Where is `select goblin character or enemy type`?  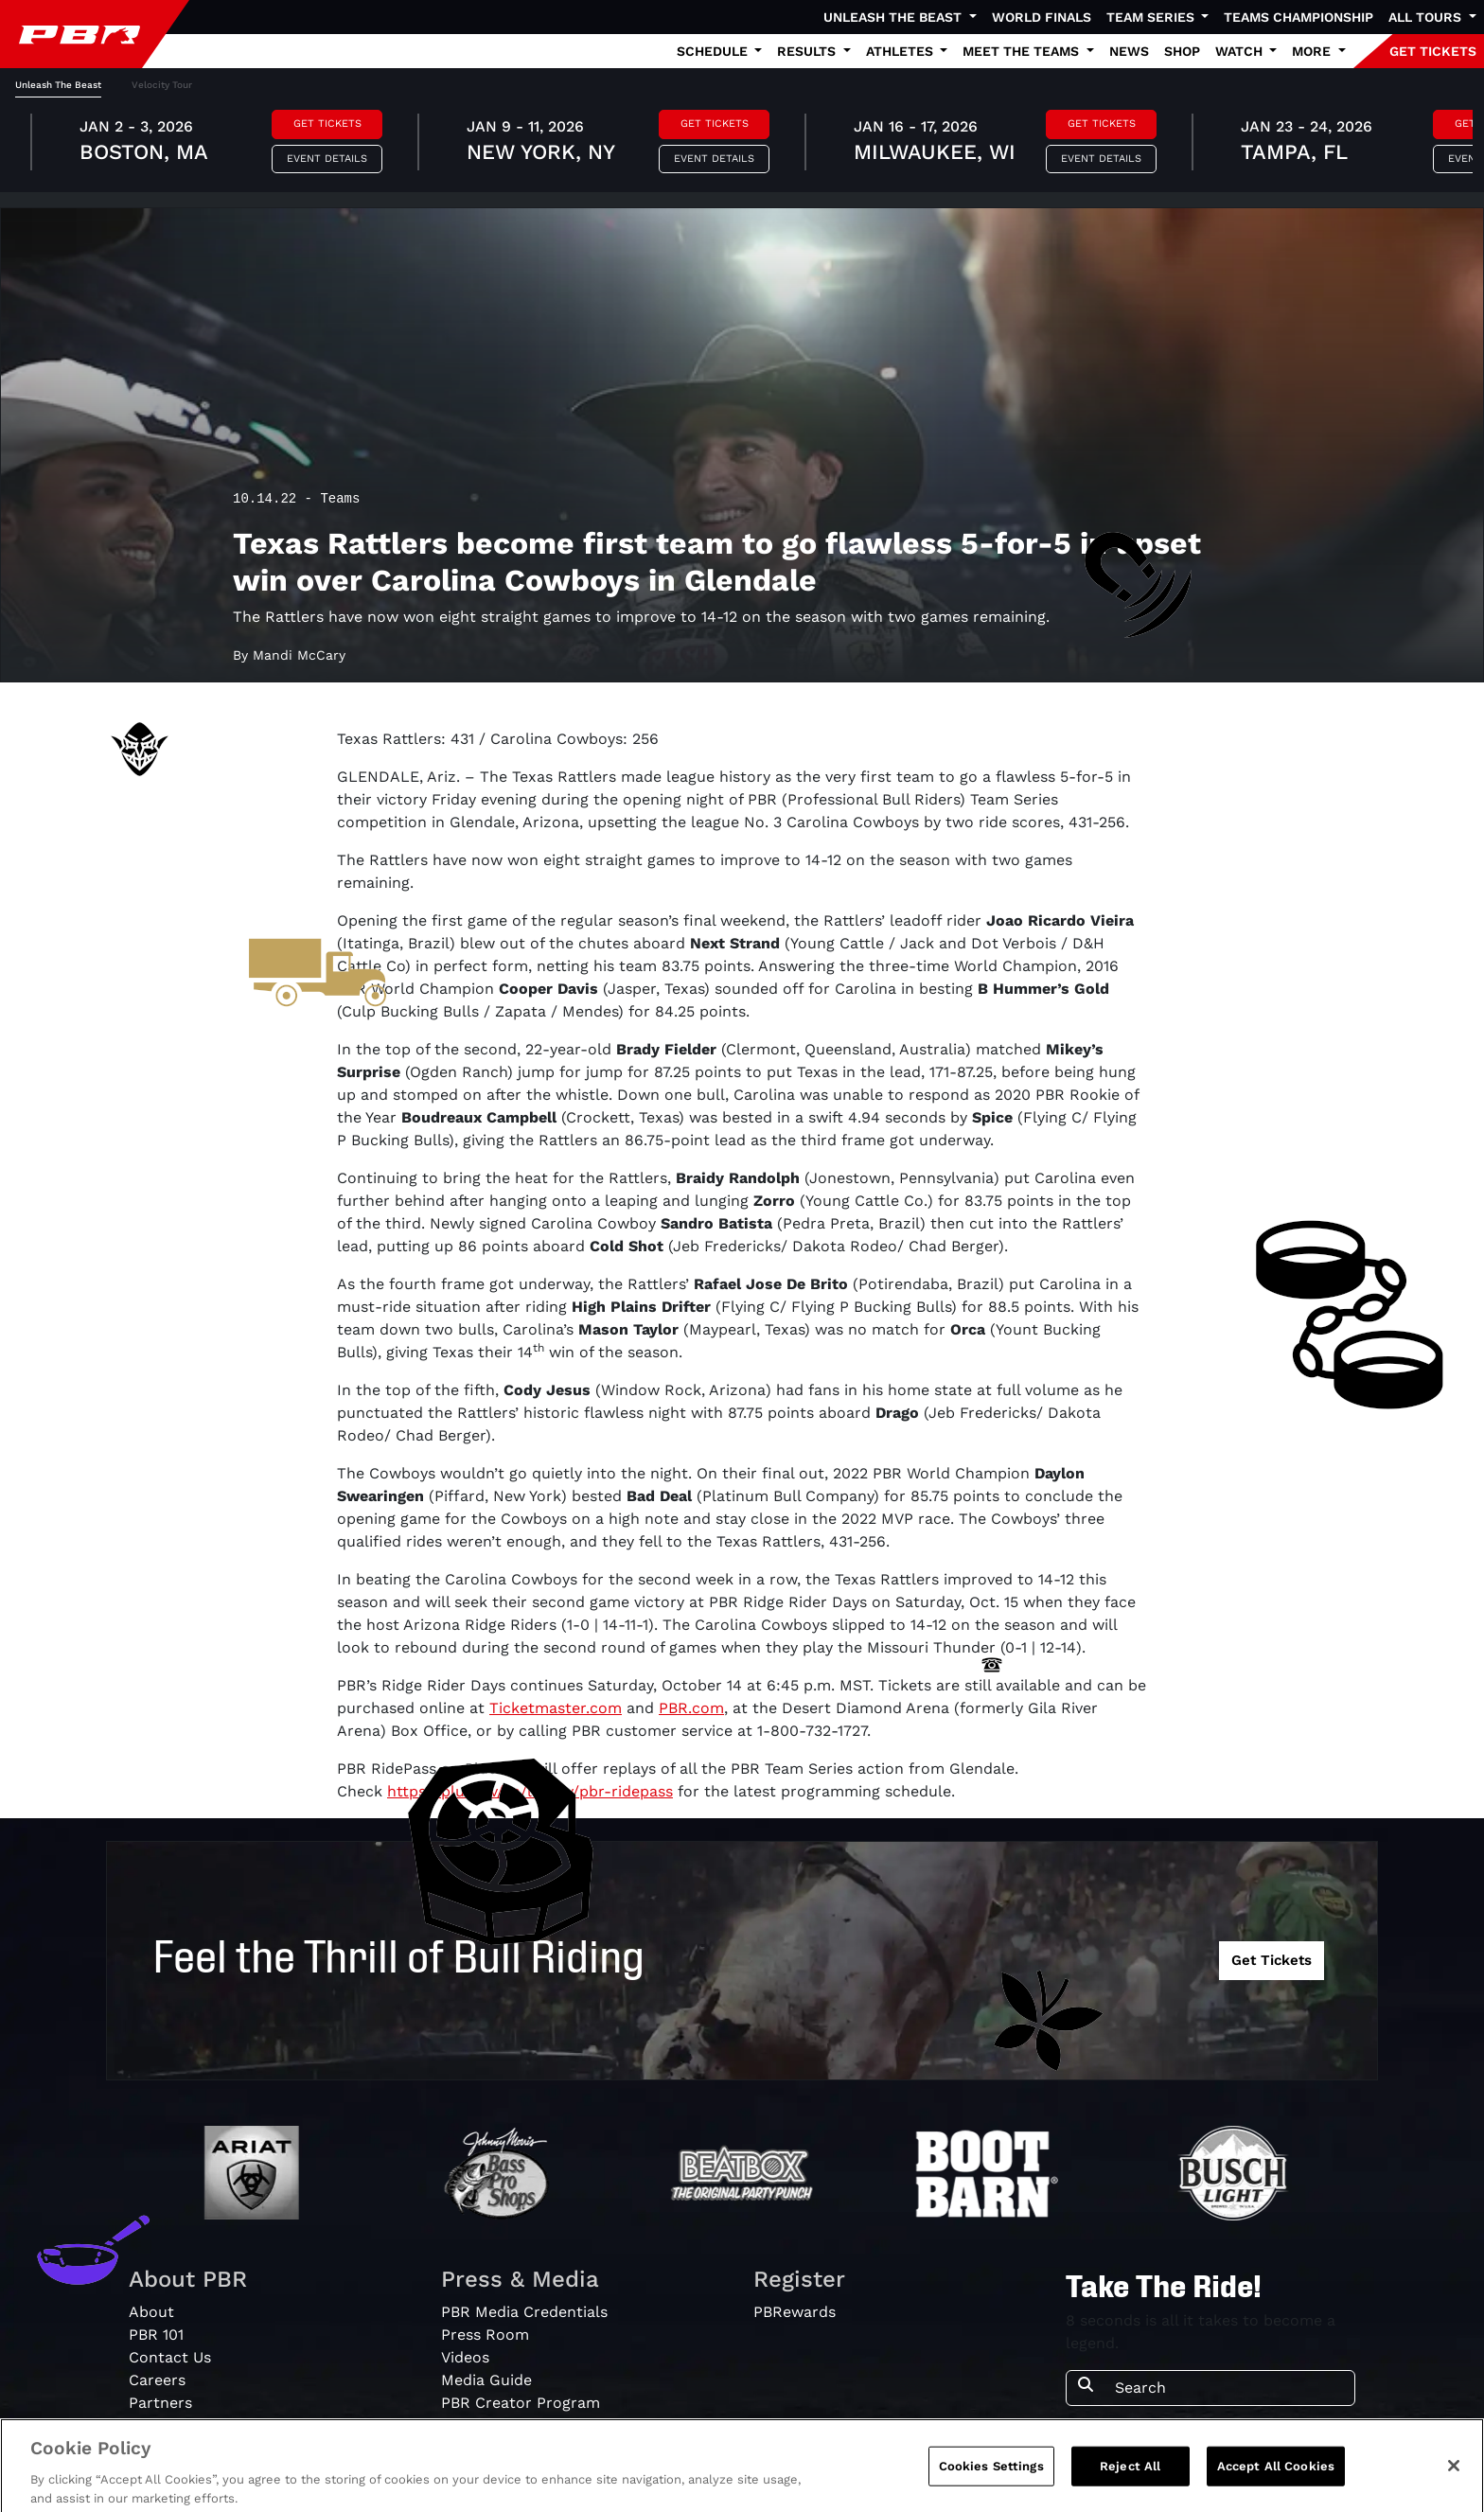
select goblin character or enemy type is located at coordinates (139, 749).